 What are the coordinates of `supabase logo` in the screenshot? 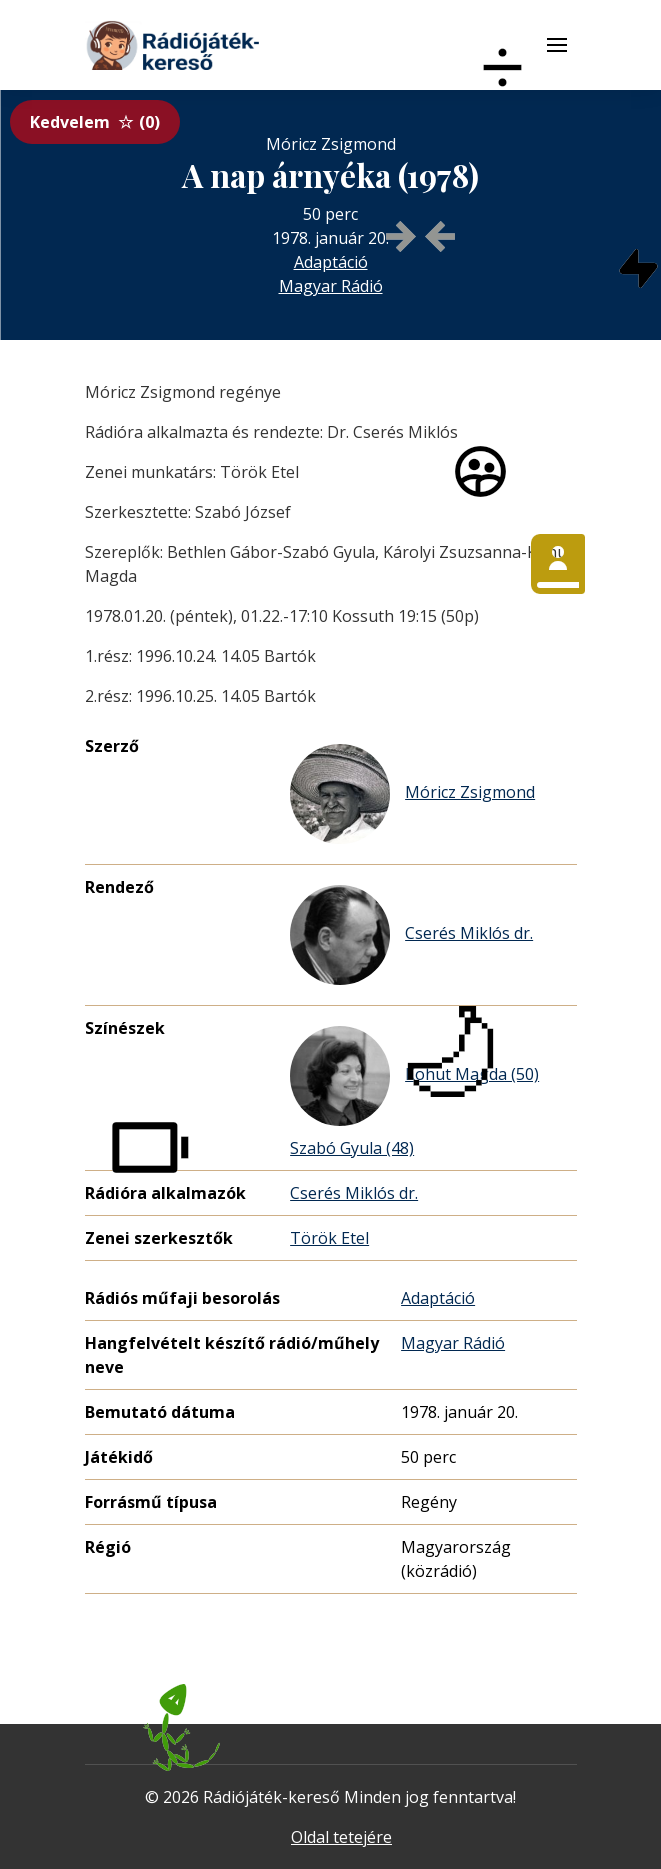 It's located at (638, 268).